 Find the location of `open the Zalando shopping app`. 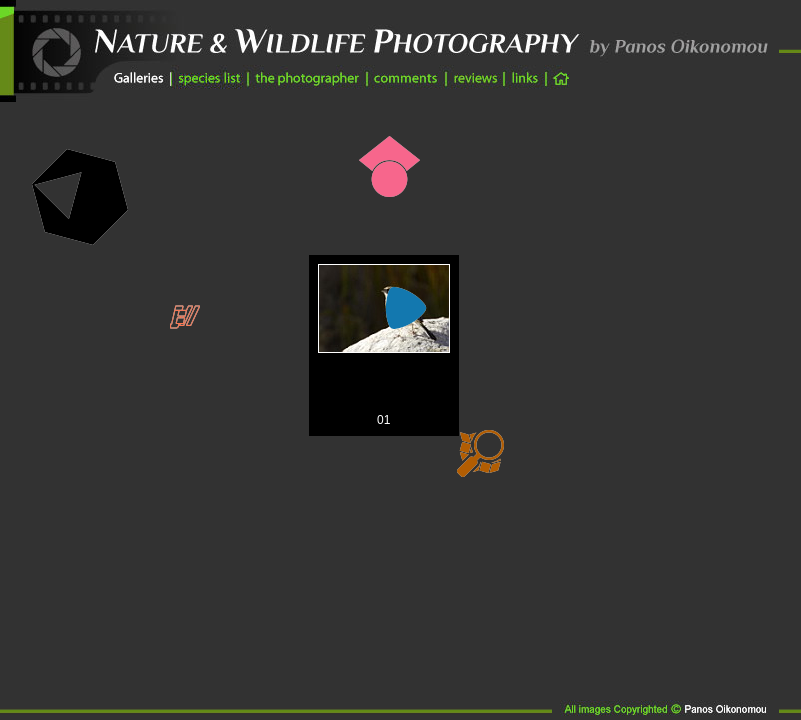

open the Zalando shopping app is located at coordinates (406, 308).